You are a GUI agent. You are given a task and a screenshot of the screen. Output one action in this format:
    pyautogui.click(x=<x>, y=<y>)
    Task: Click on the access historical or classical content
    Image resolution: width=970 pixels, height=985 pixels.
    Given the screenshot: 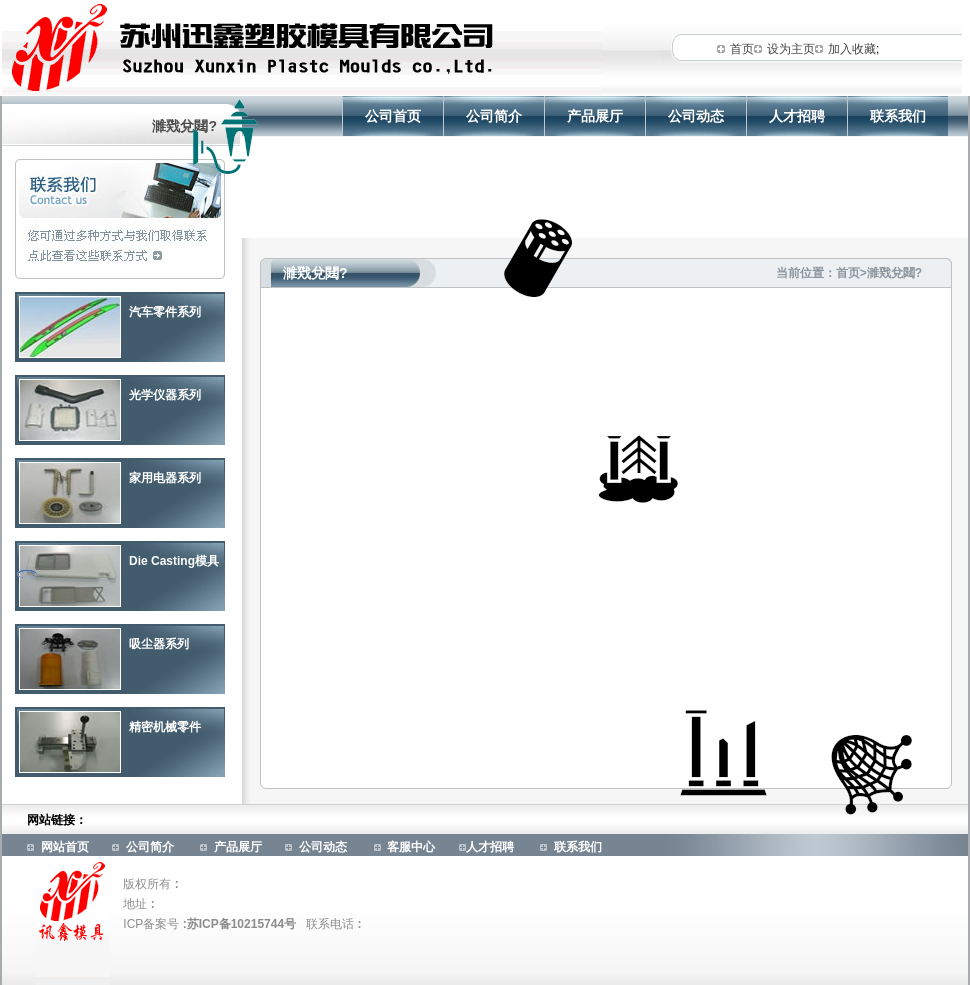 What is the action you would take?
    pyautogui.click(x=723, y=751)
    